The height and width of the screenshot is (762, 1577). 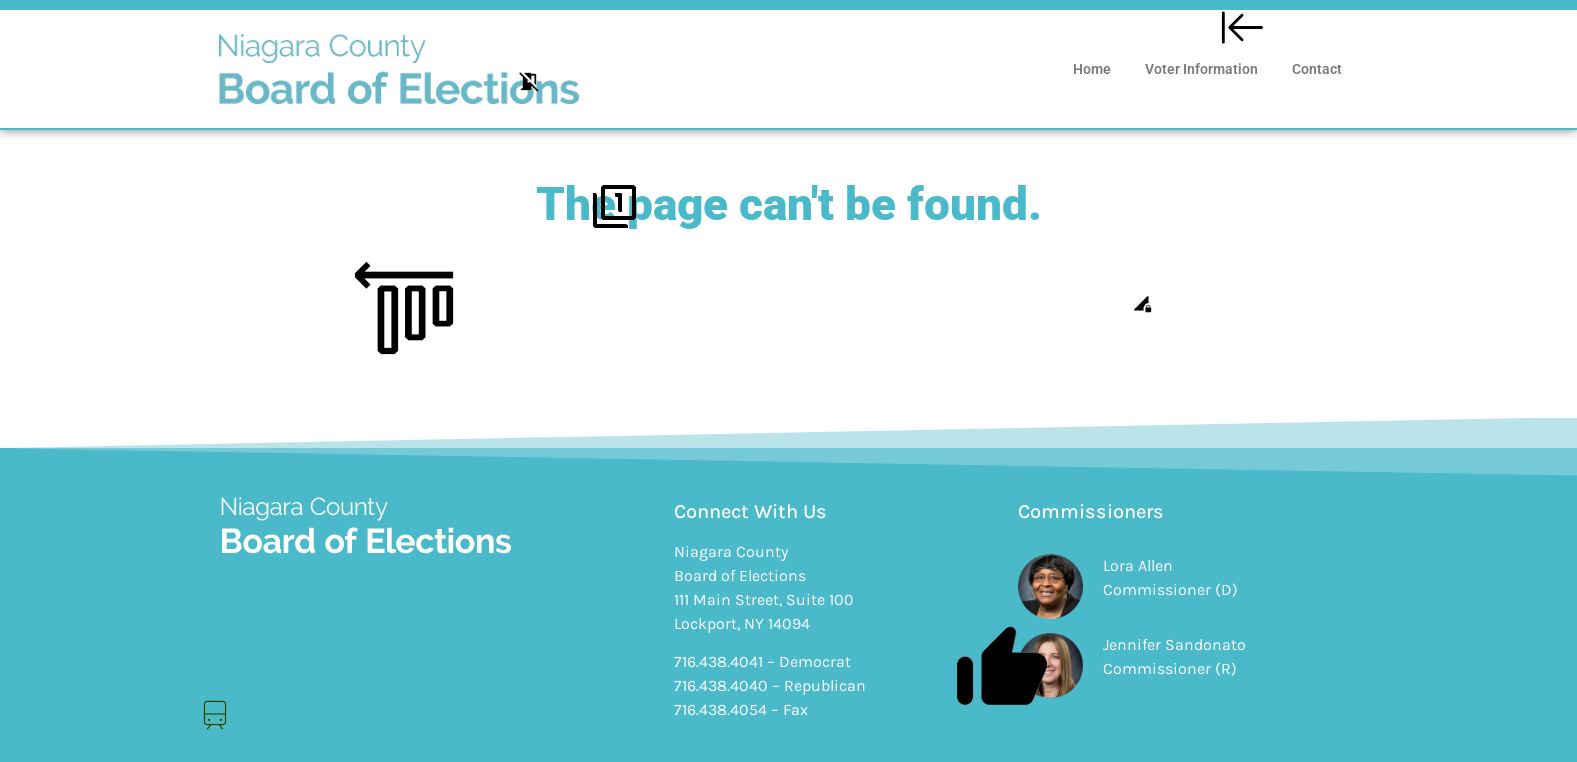 I want to click on view graph data from right to left, so click(x=405, y=306).